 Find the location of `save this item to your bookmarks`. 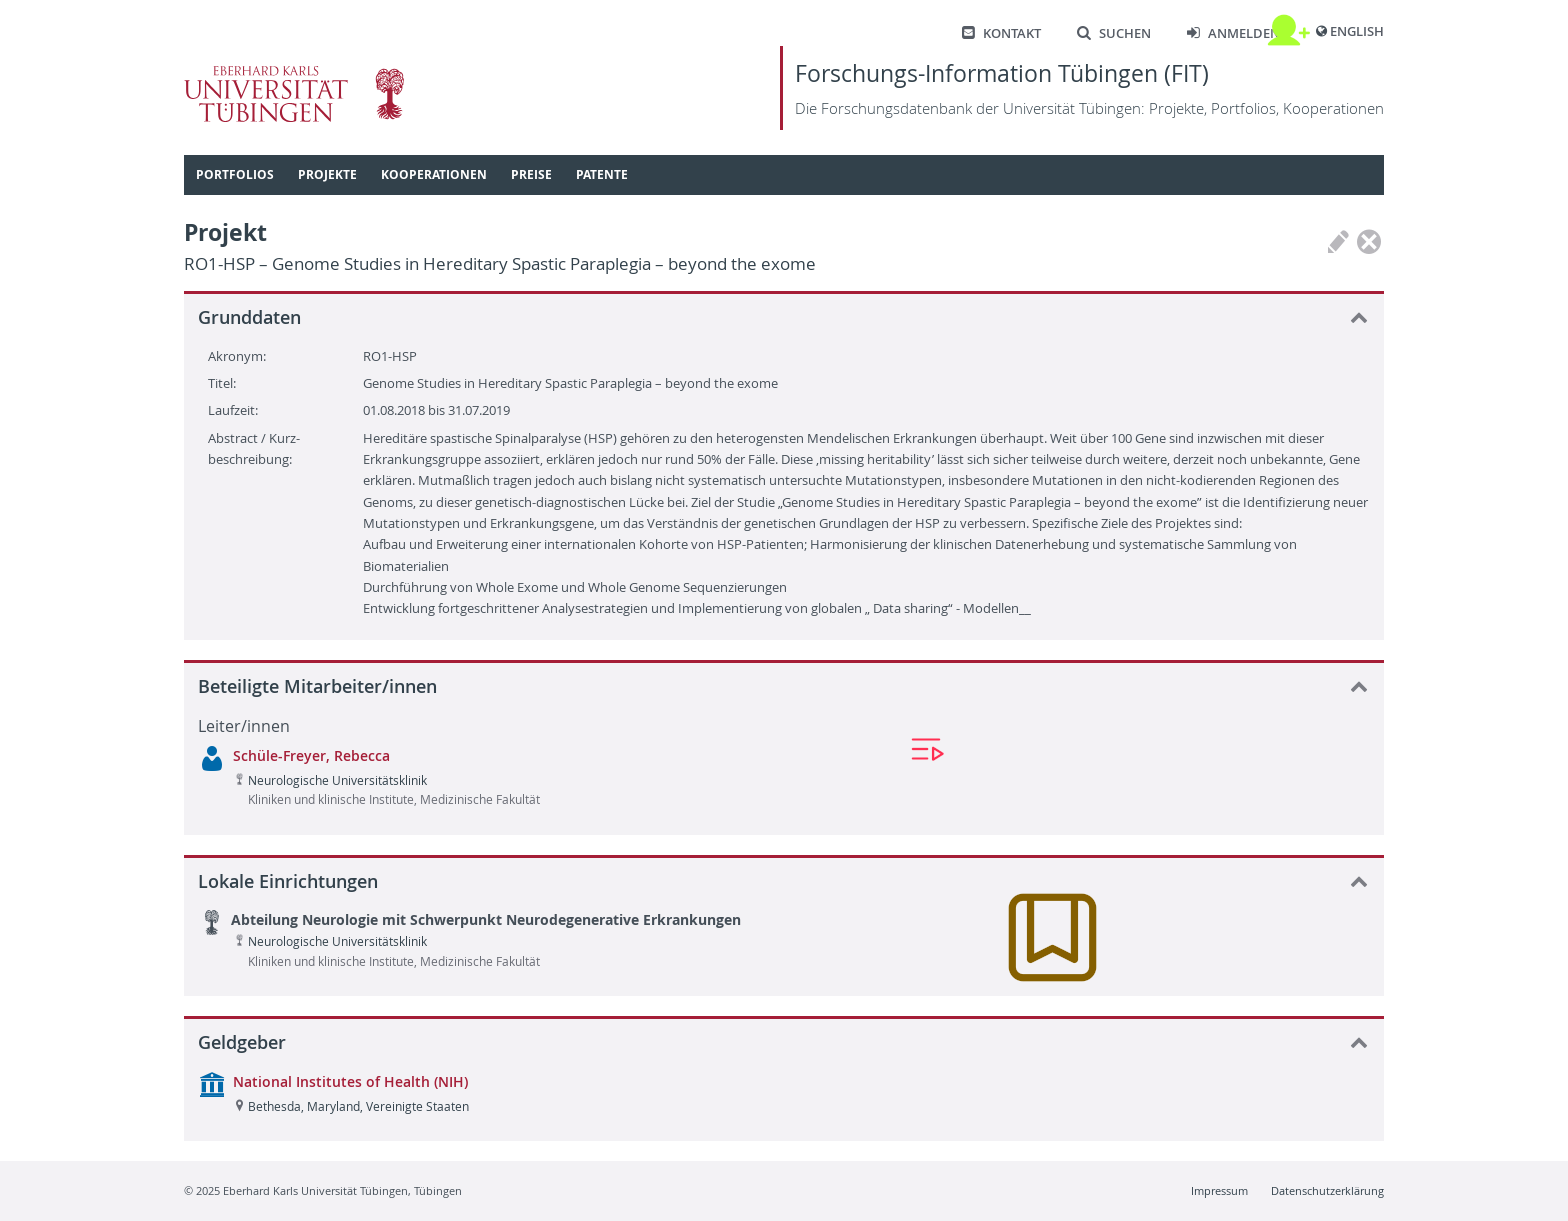

save this item to your bookmarks is located at coordinates (1052, 937).